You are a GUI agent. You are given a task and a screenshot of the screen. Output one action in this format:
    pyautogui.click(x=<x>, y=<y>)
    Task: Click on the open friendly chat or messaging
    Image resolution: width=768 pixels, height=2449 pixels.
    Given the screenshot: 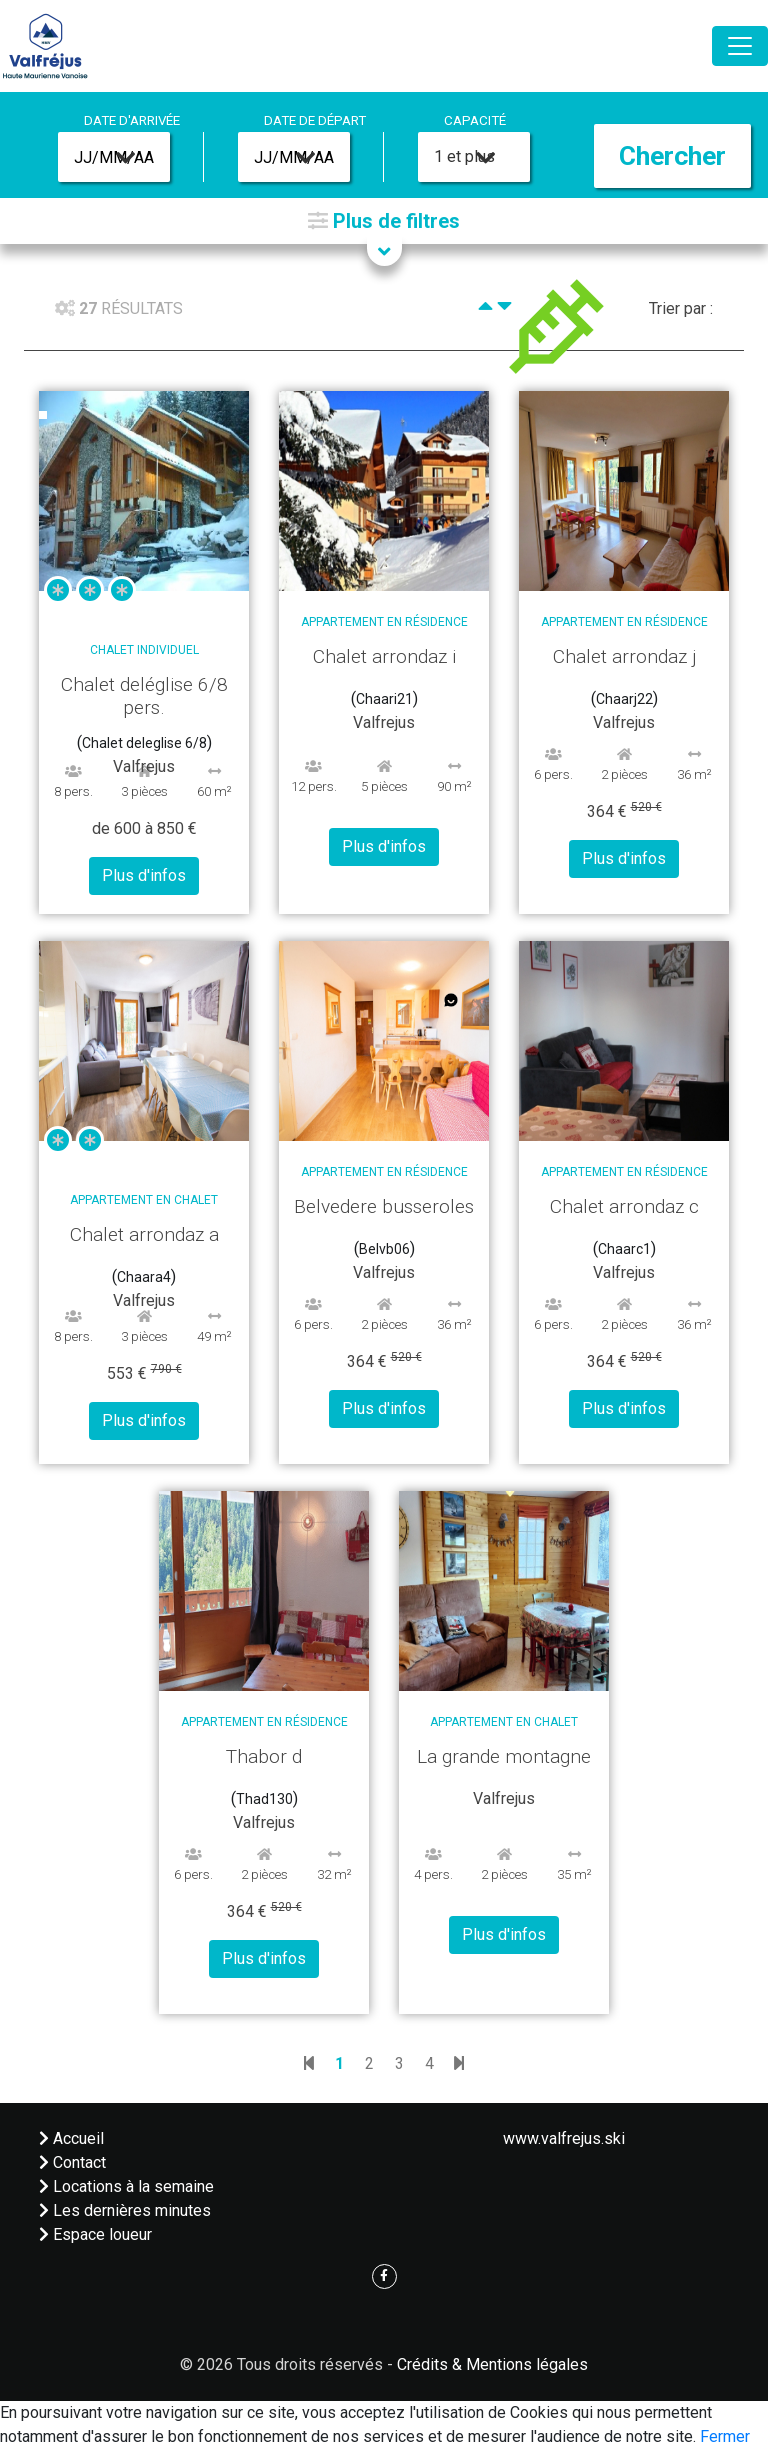 What is the action you would take?
    pyautogui.click(x=451, y=1000)
    